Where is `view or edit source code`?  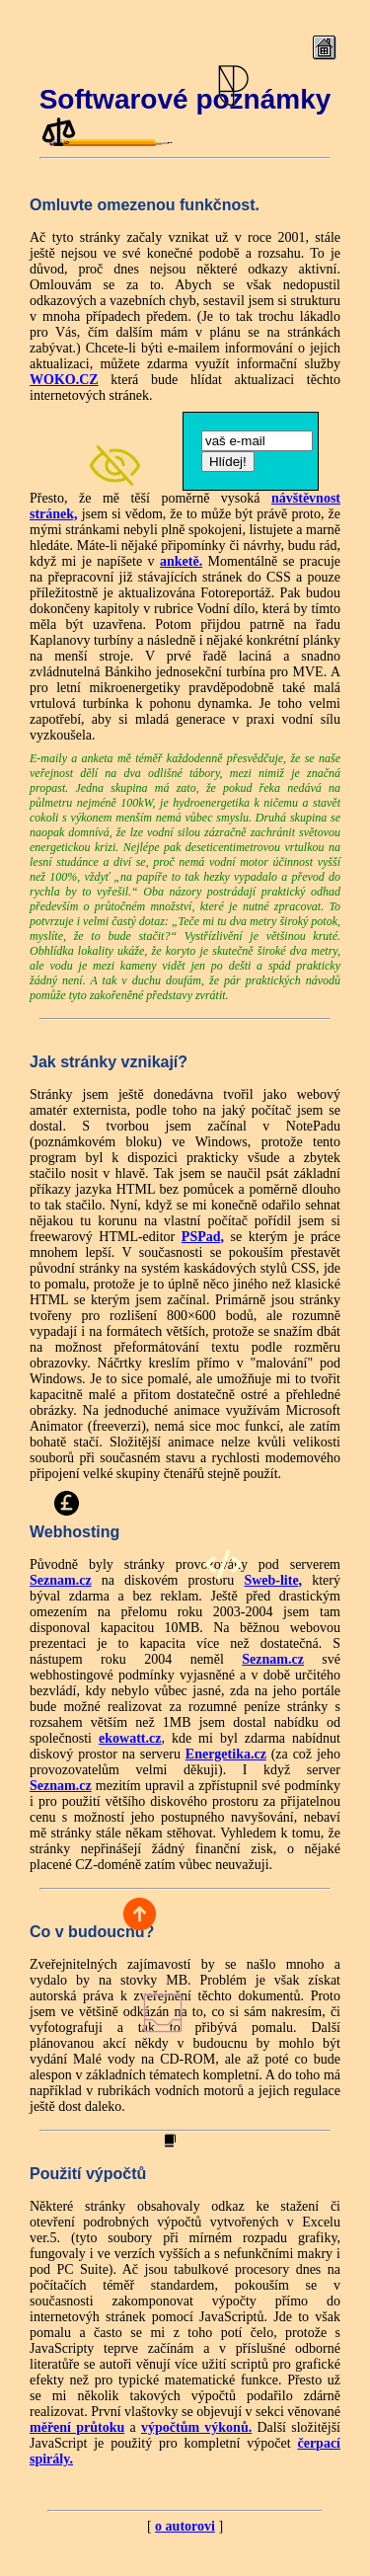 view or edit source code is located at coordinates (223, 1564).